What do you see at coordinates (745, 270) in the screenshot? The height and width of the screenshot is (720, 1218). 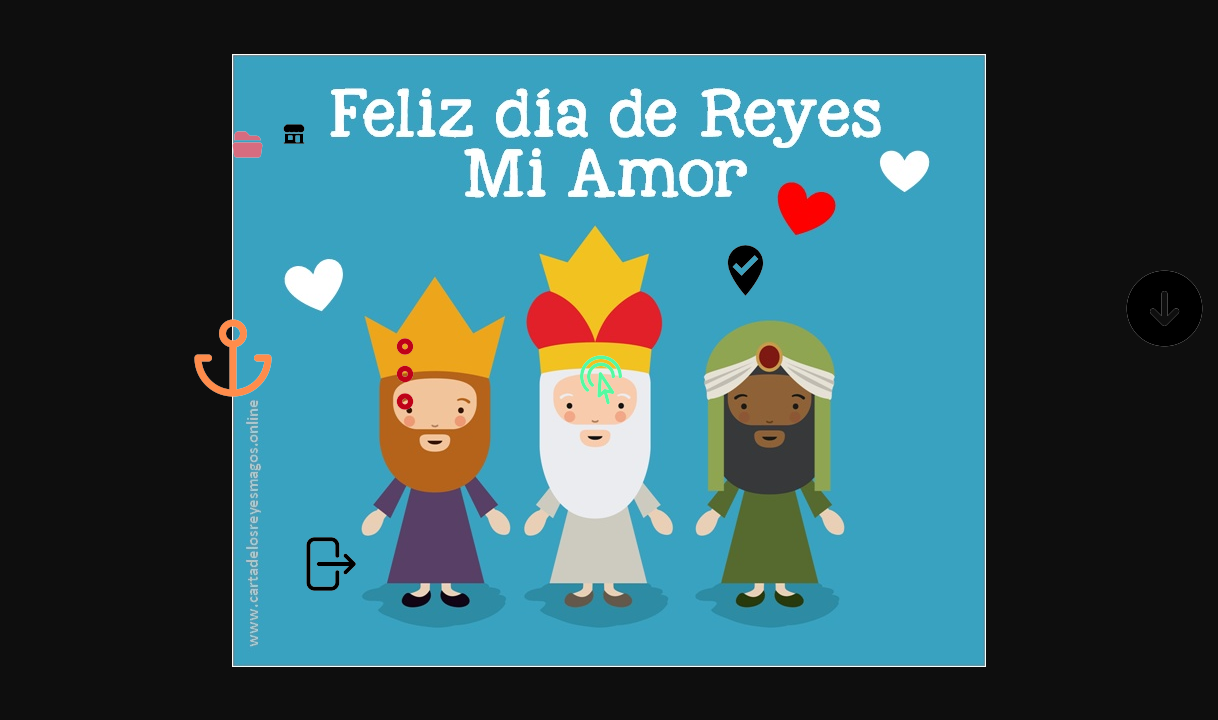 I see `confirm or select a location` at bounding box center [745, 270].